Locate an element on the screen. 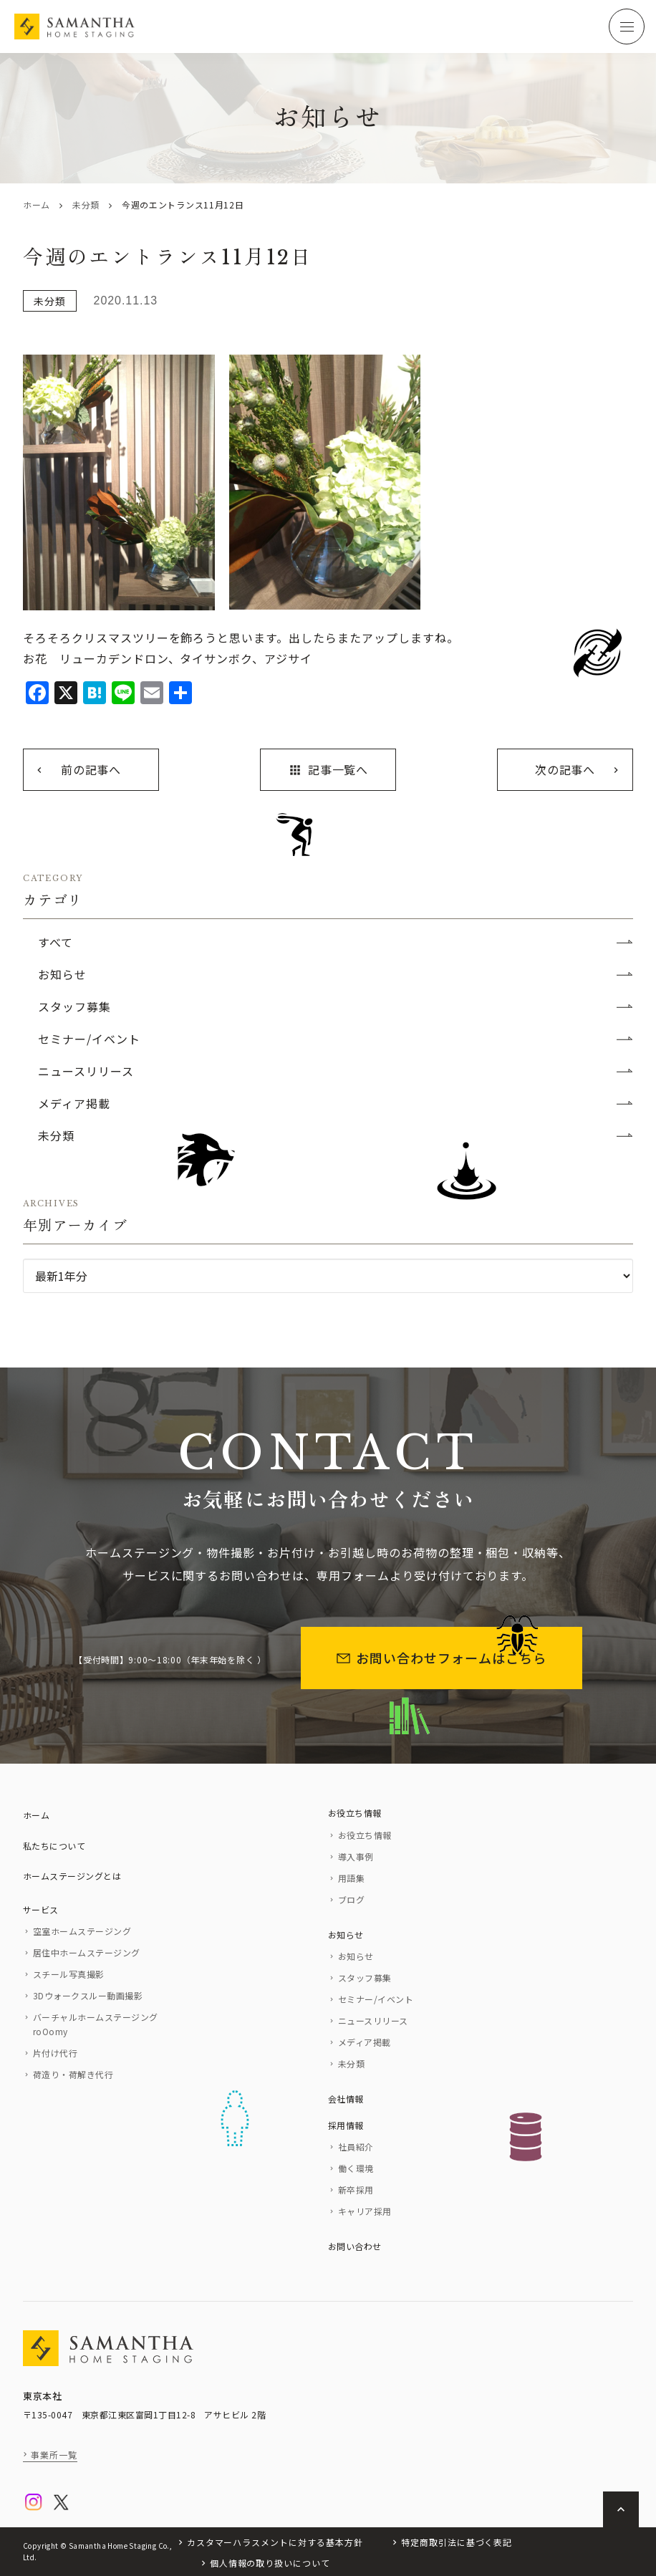  indicates a bug or issue in the system is located at coordinates (517, 1635).